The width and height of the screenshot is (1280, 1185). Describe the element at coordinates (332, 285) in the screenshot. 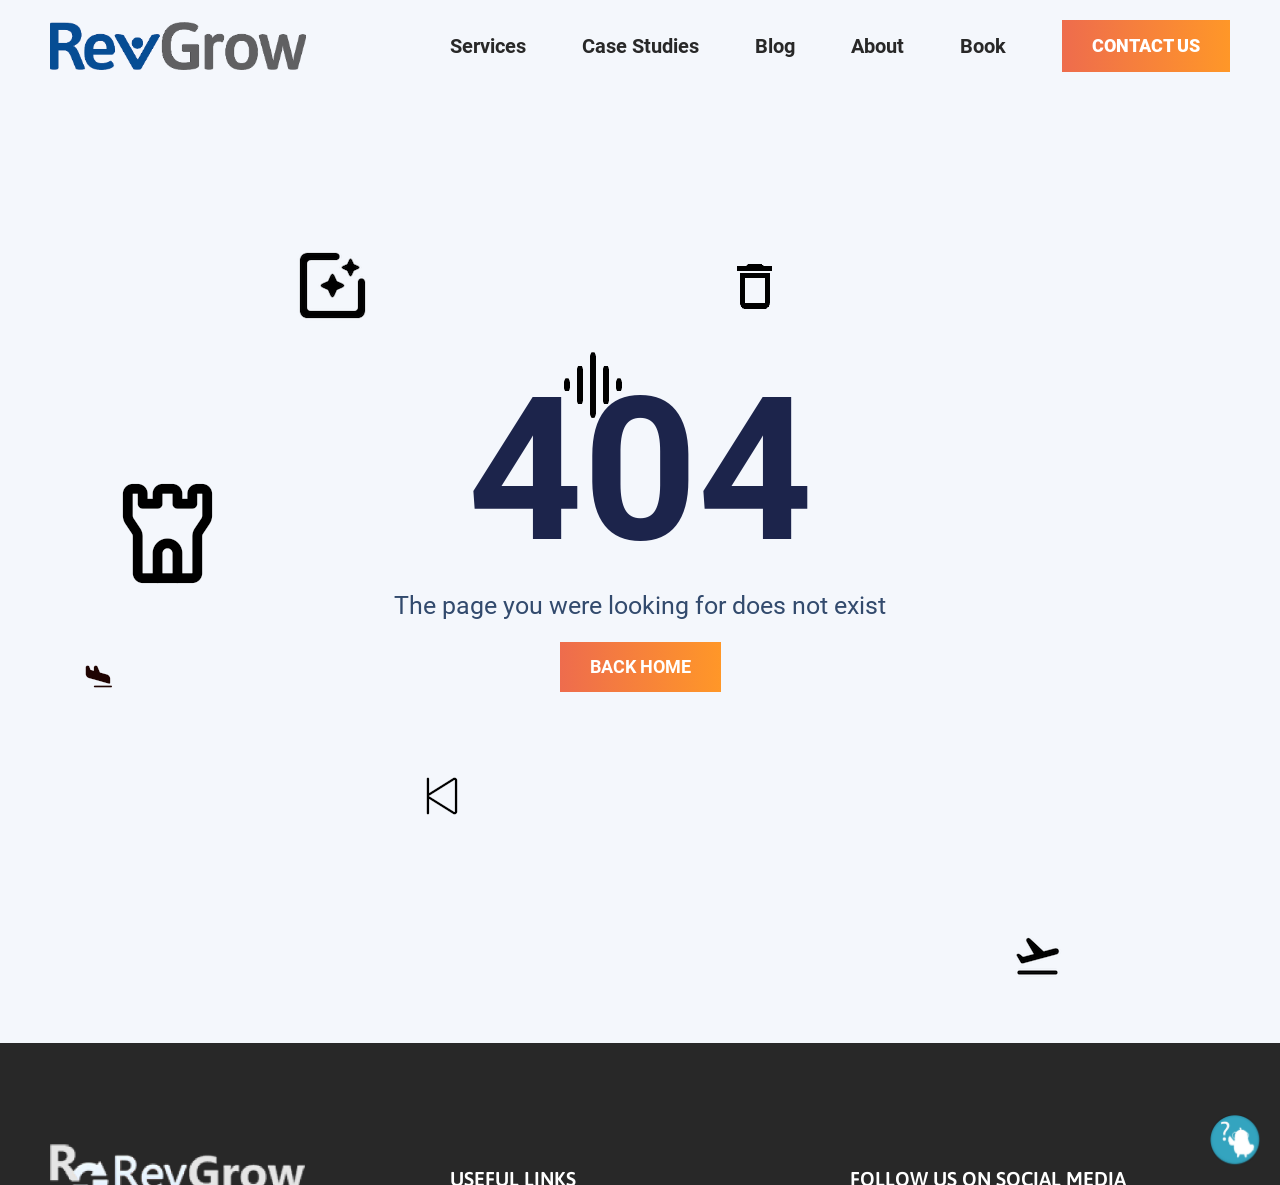

I see `apply filters or effects to a photo` at that location.